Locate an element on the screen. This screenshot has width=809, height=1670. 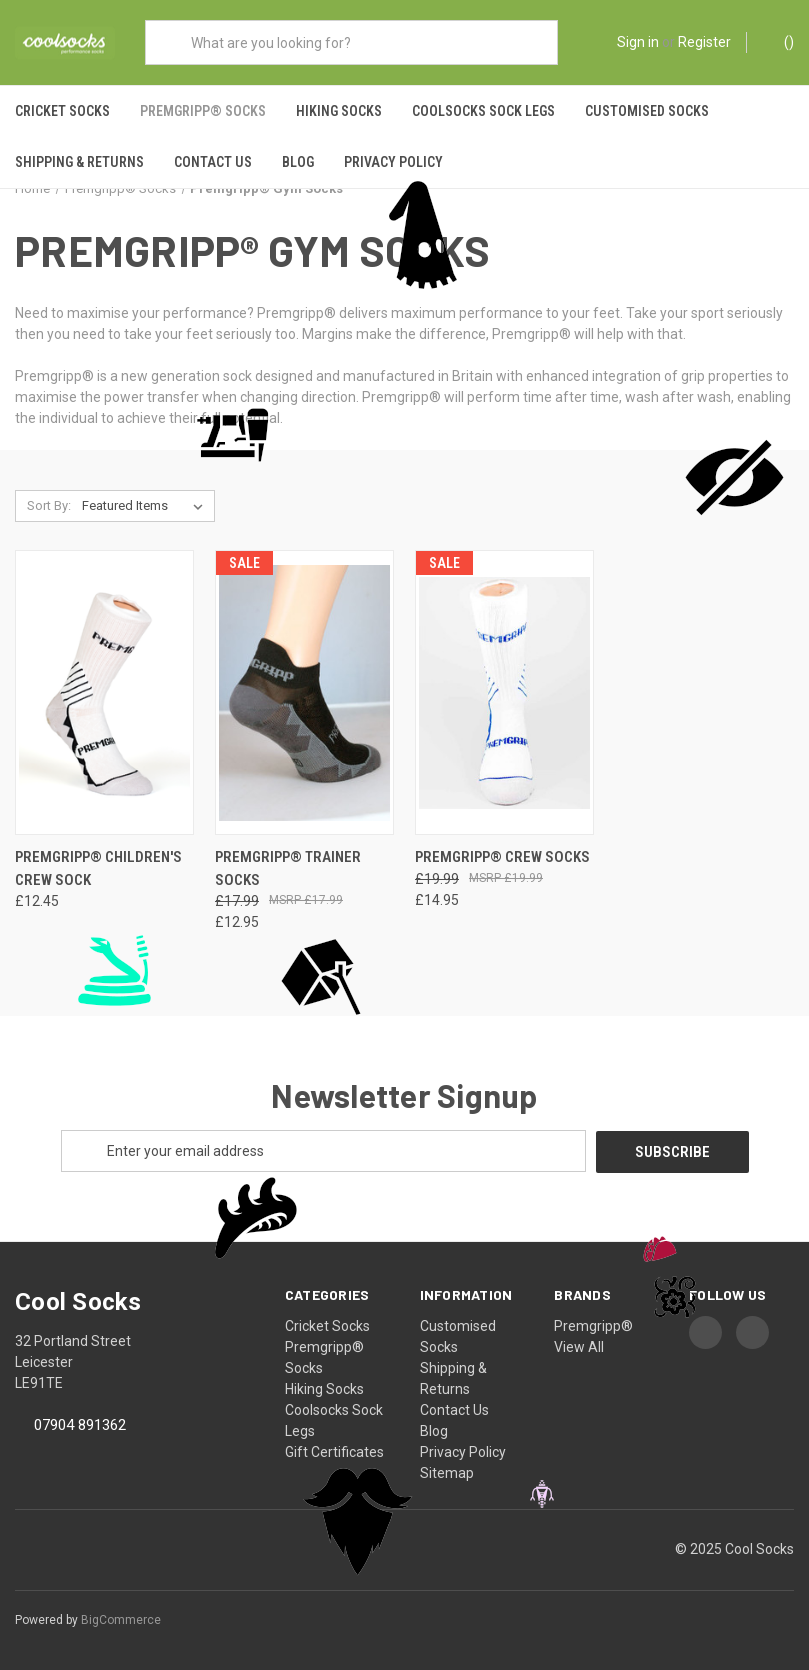
indicates danger or hazard warning is located at coordinates (114, 970).